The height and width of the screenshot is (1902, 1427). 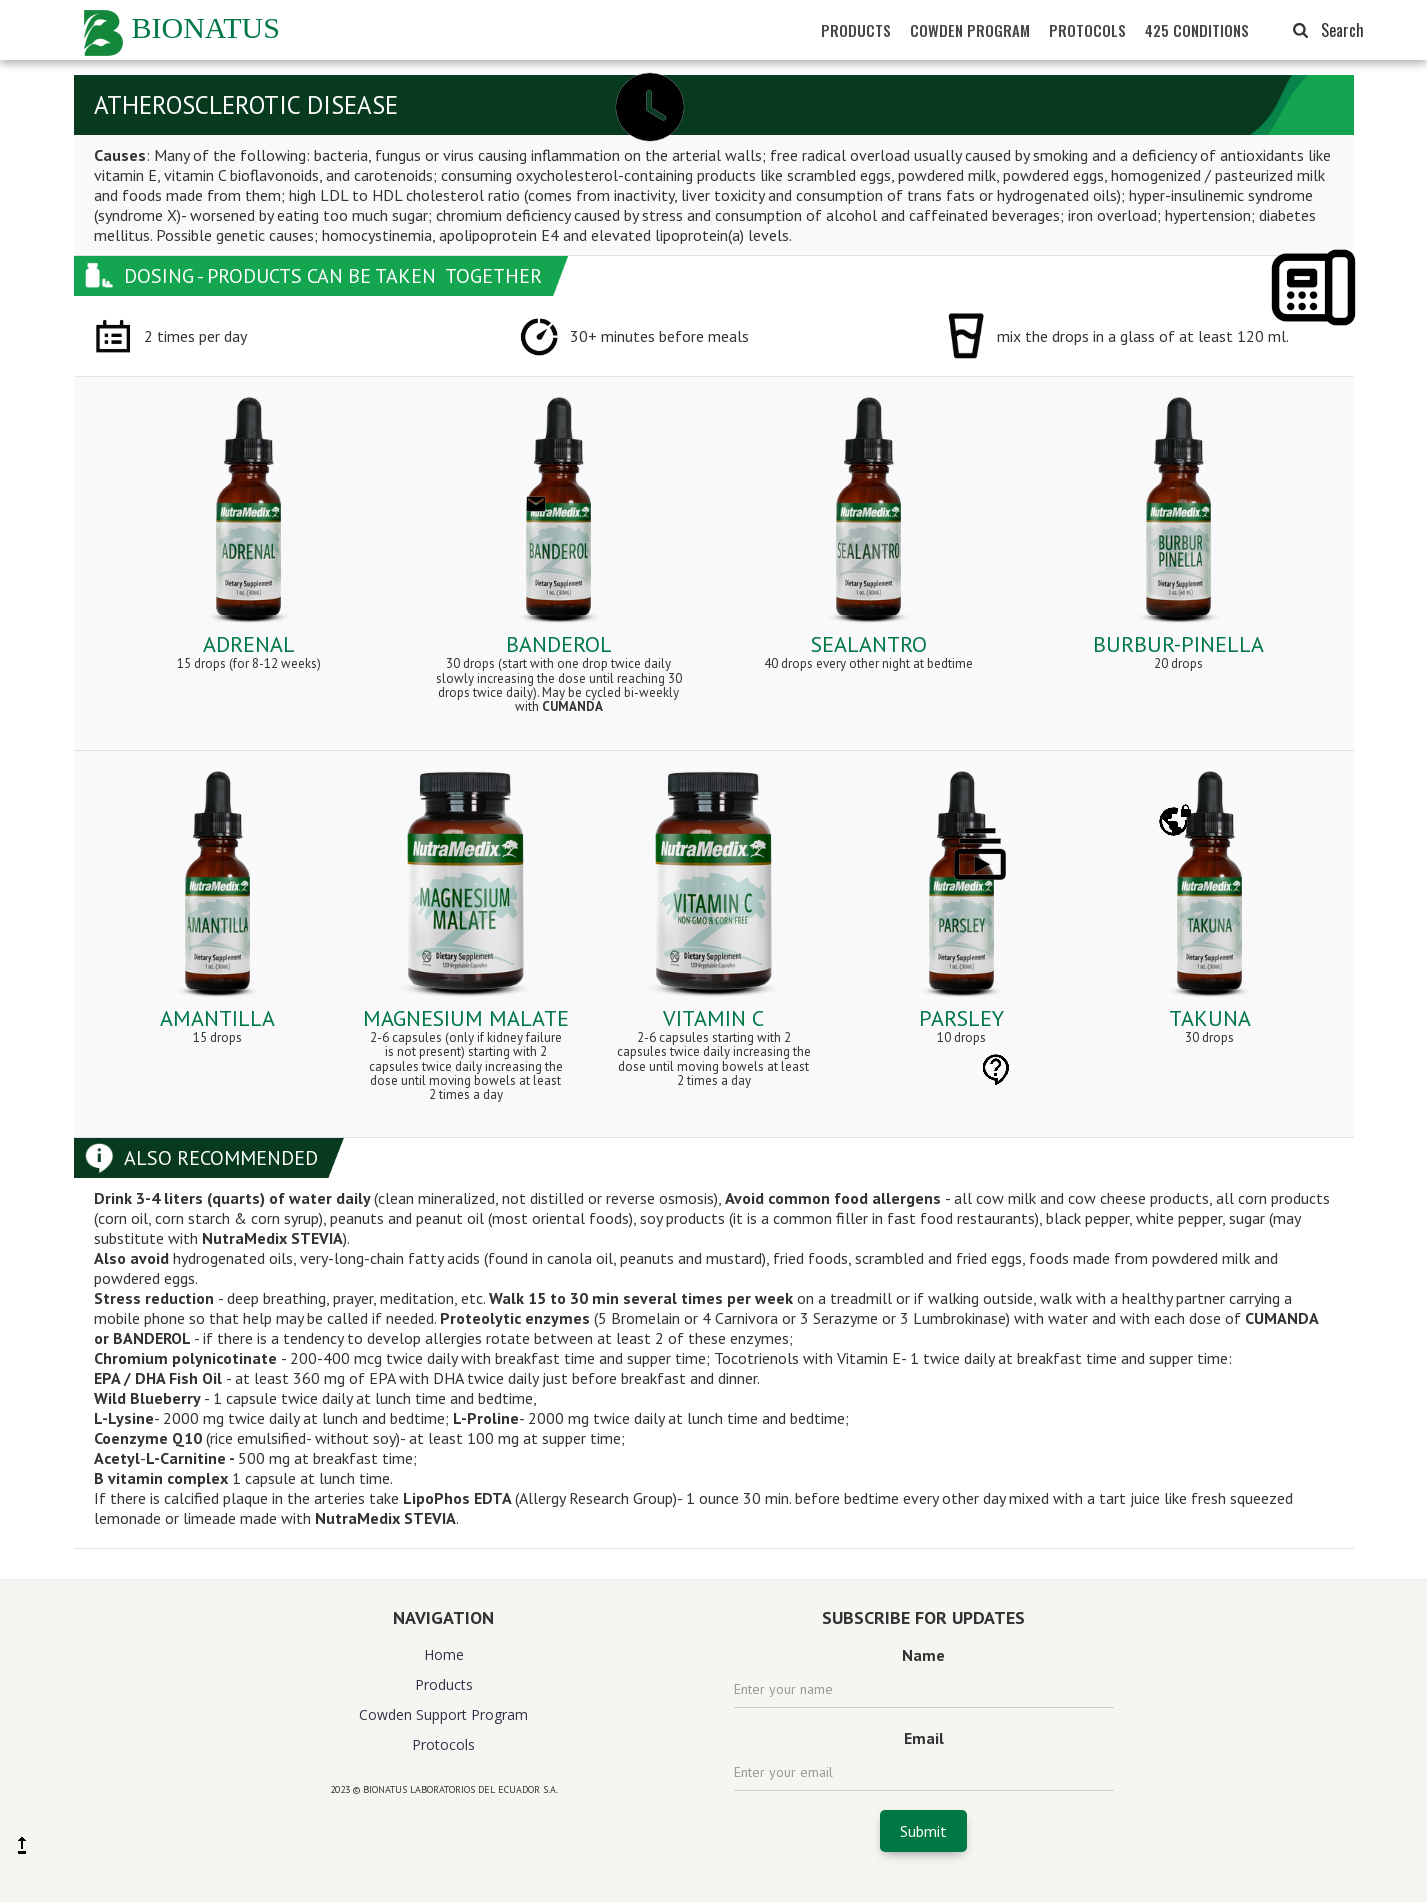 I want to click on view your subscriptions, so click(x=980, y=854).